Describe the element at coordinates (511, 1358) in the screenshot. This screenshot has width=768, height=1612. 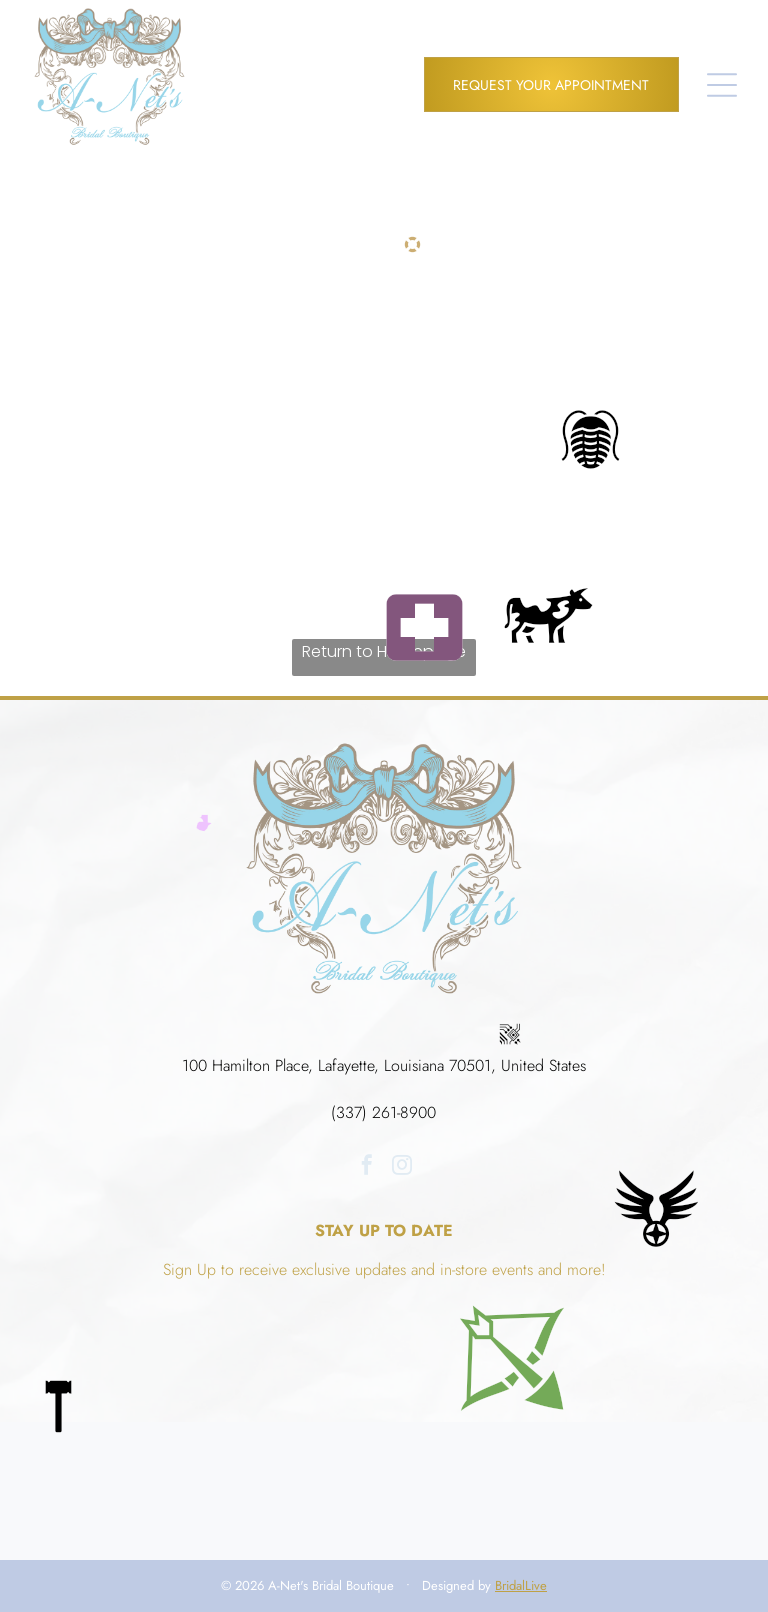
I see `equip ranged weapon` at that location.